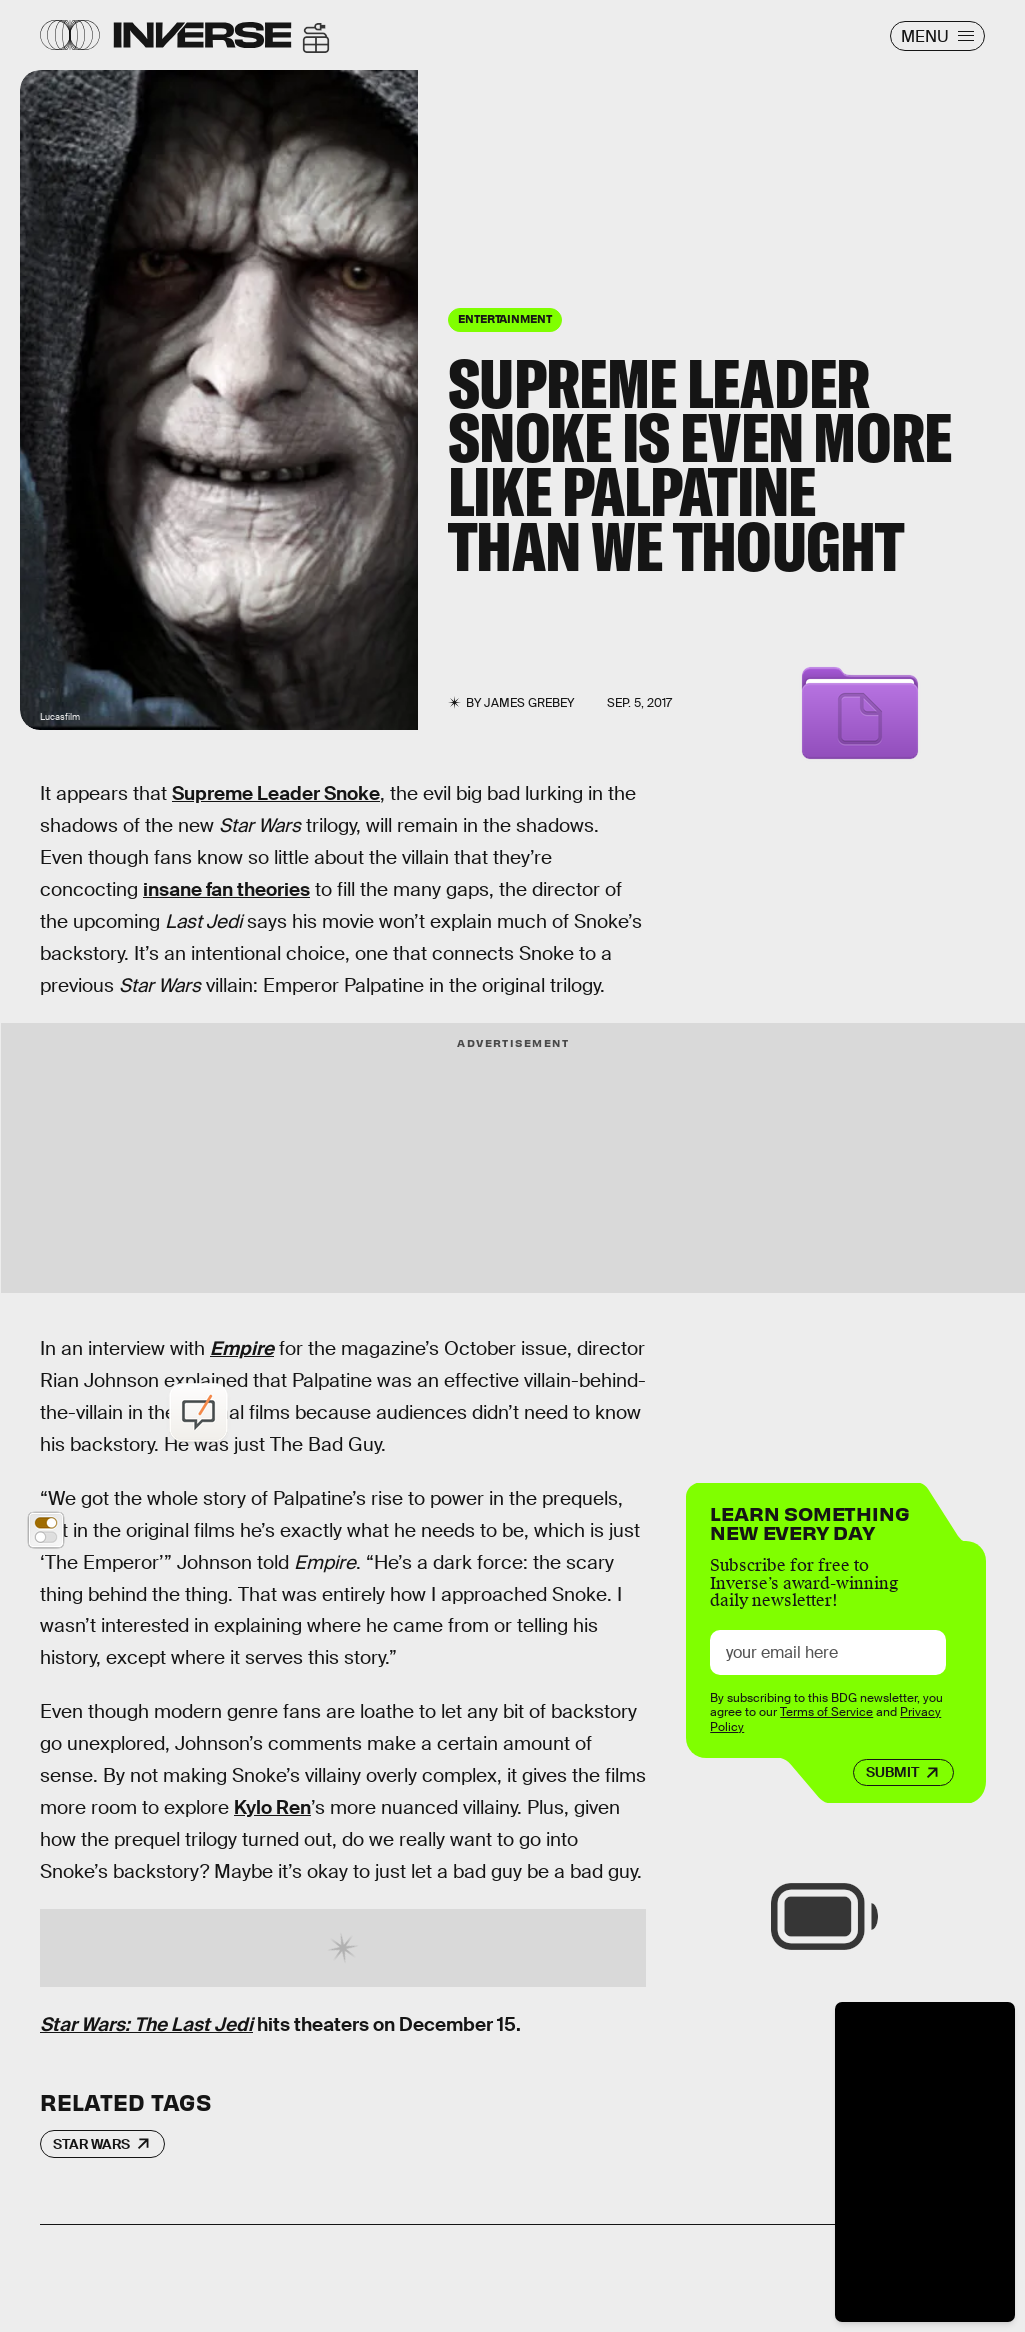 This screenshot has height=2332, width=1025. I want to click on indicates current battery level, so click(824, 1916).